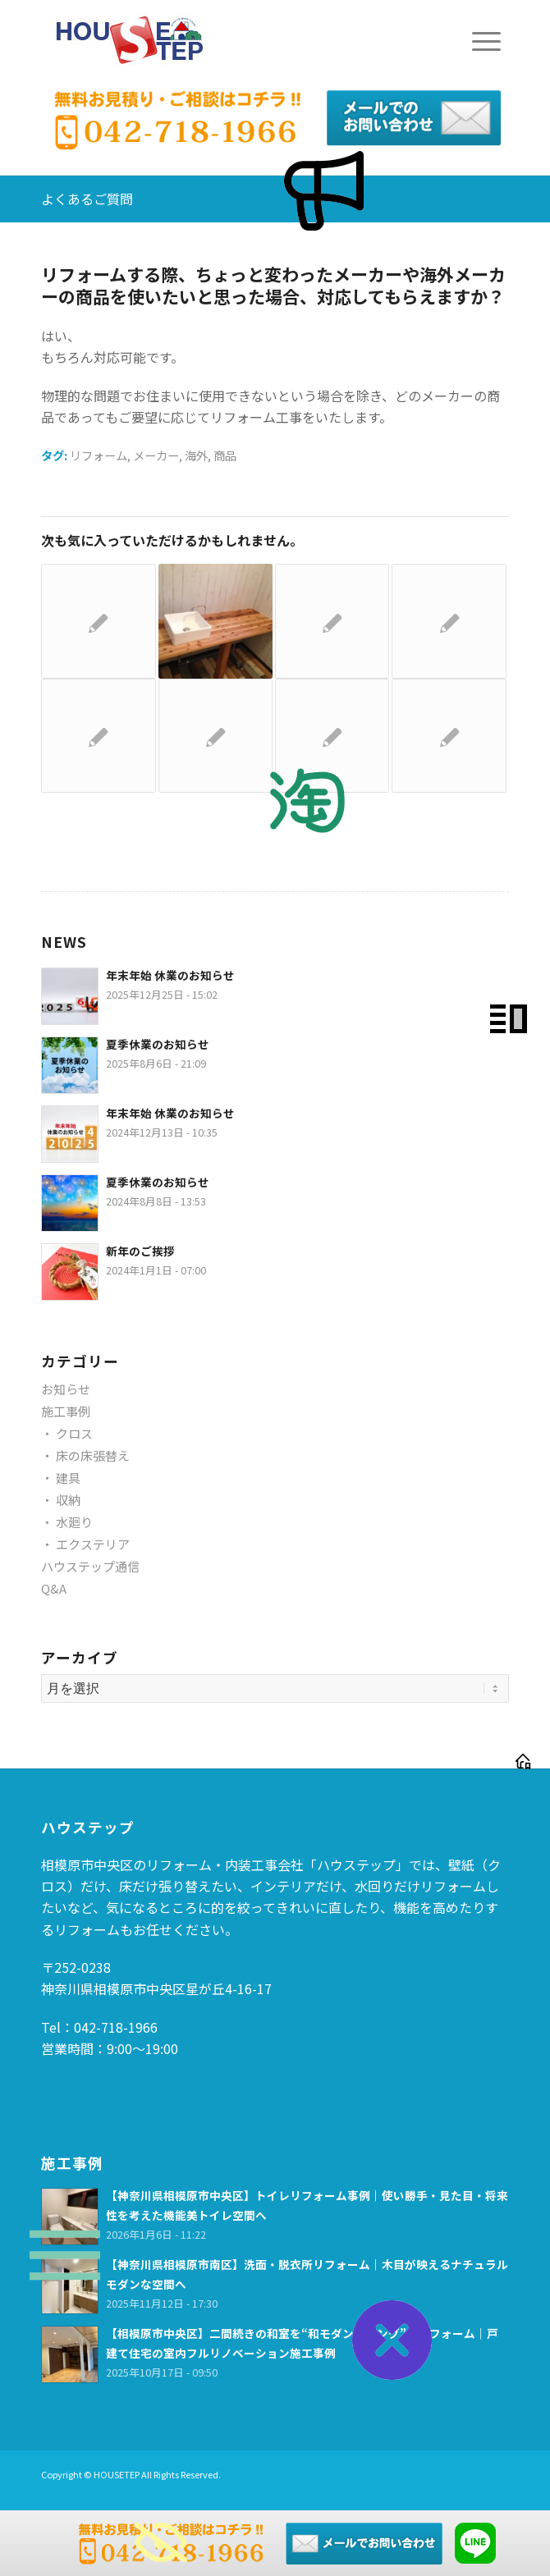 The image size is (550, 2576). What do you see at coordinates (523, 1761) in the screenshot?
I see `save or bookmark a home listing` at bounding box center [523, 1761].